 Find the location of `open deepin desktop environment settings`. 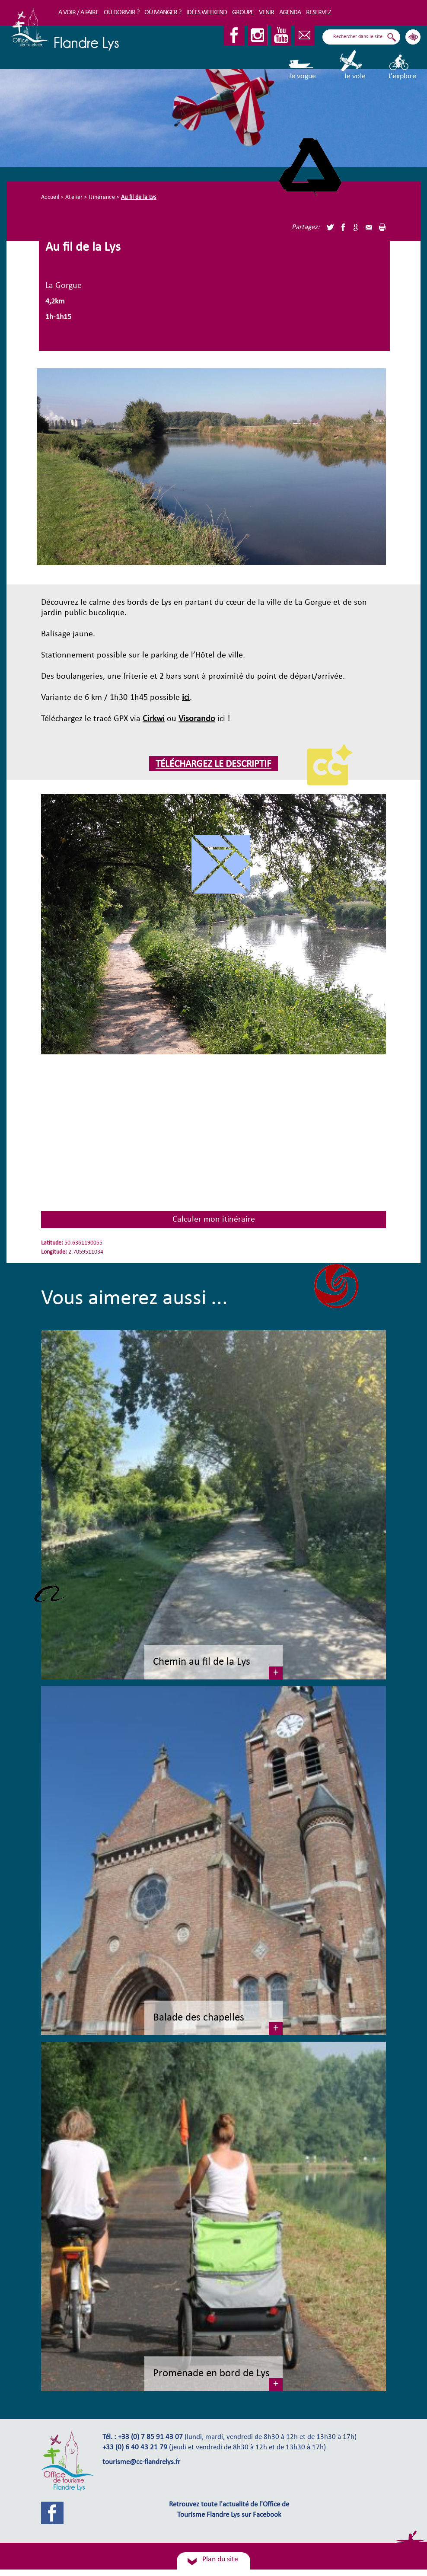

open deepin desktop environment settings is located at coordinates (336, 1286).